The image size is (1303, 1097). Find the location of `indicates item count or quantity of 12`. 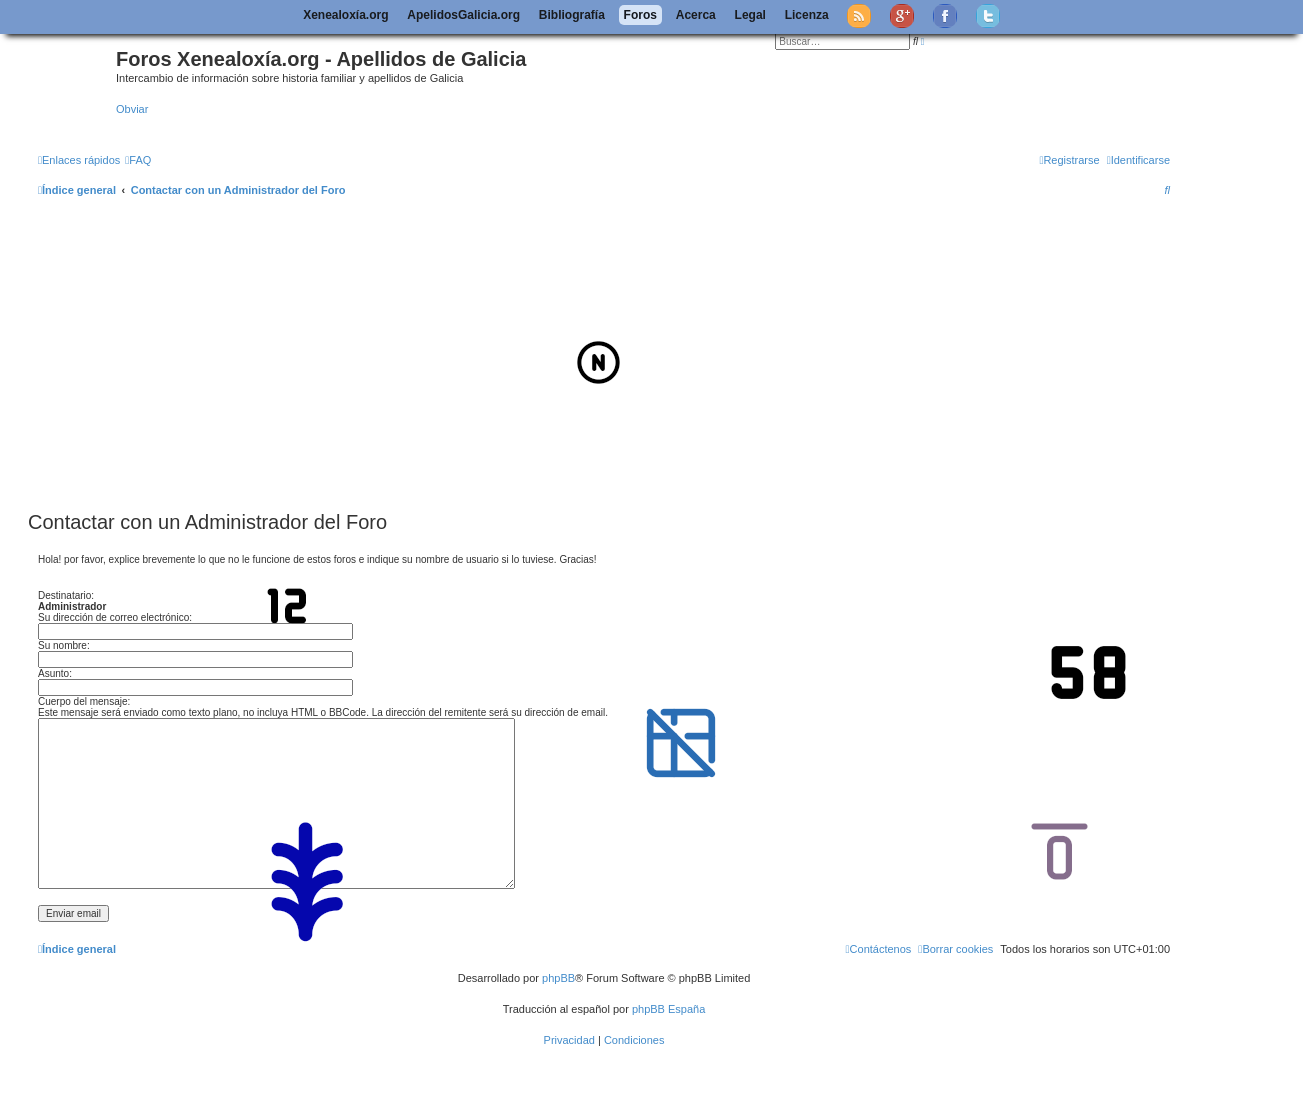

indicates item count or quantity of 12 is located at coordinates (285, 606).